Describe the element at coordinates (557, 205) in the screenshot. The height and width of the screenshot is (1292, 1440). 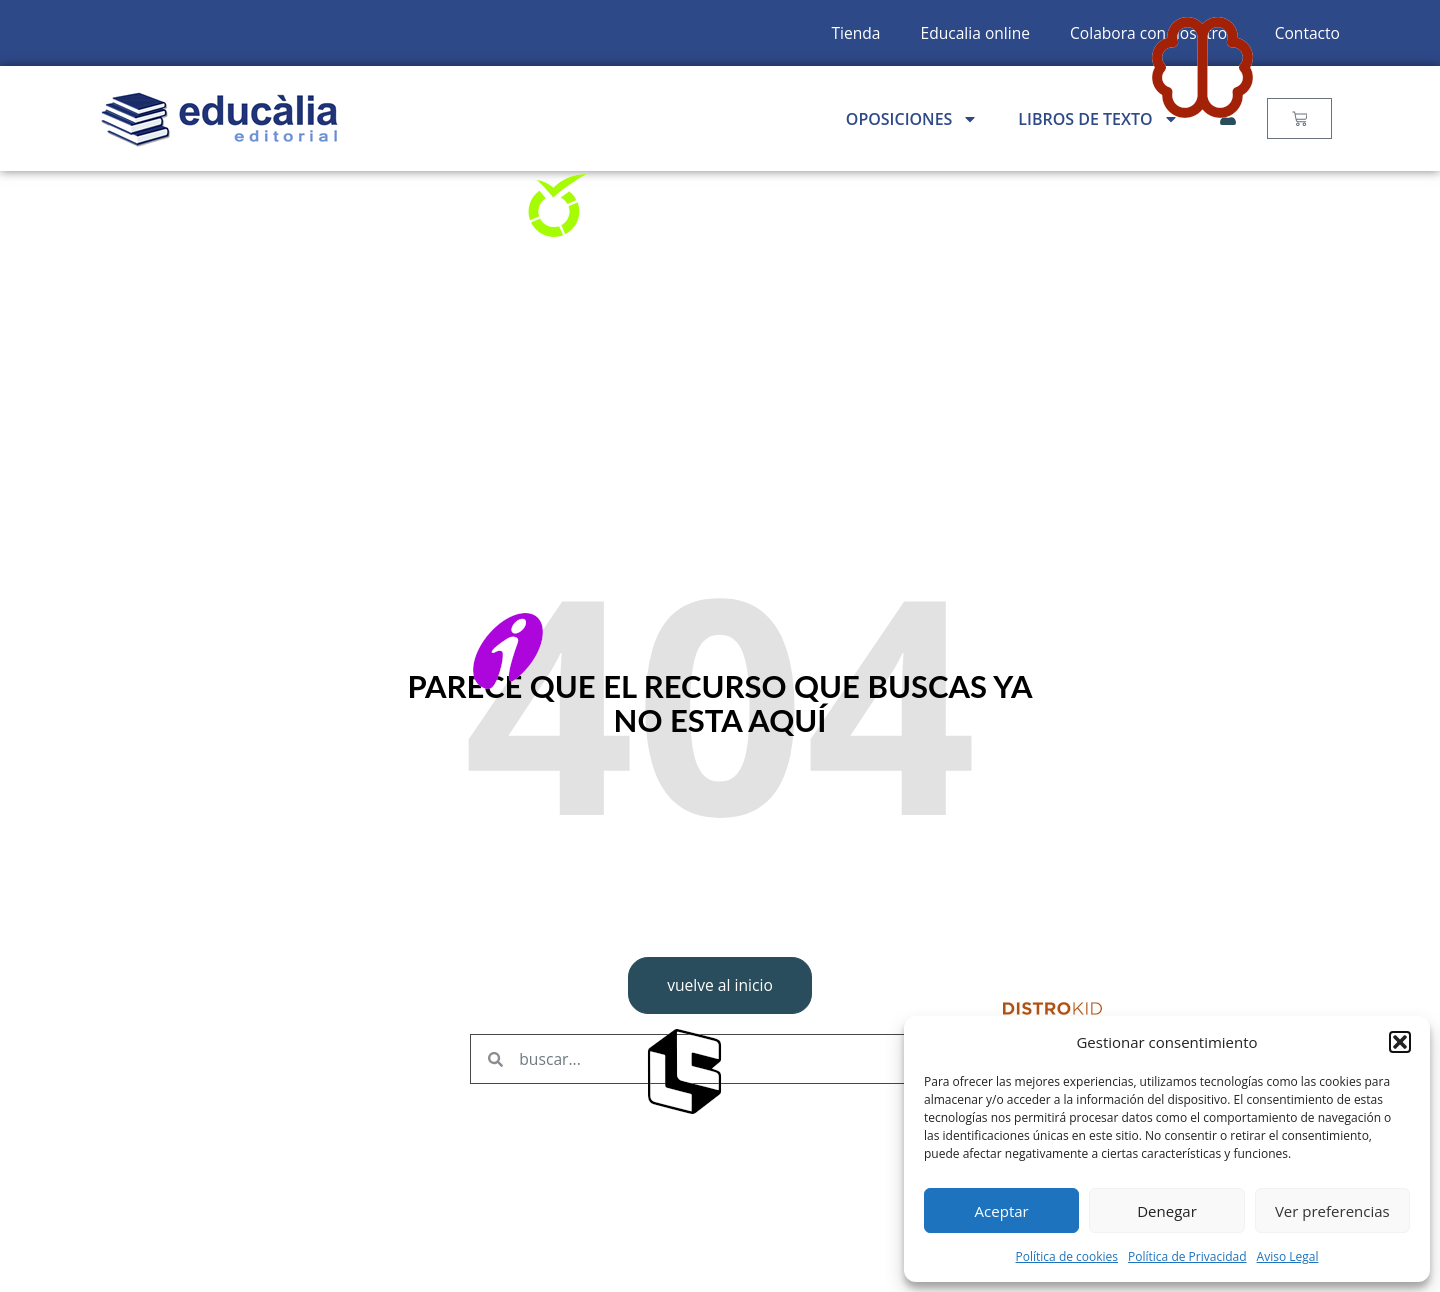
I see `open LimeSurvey application` at that location.